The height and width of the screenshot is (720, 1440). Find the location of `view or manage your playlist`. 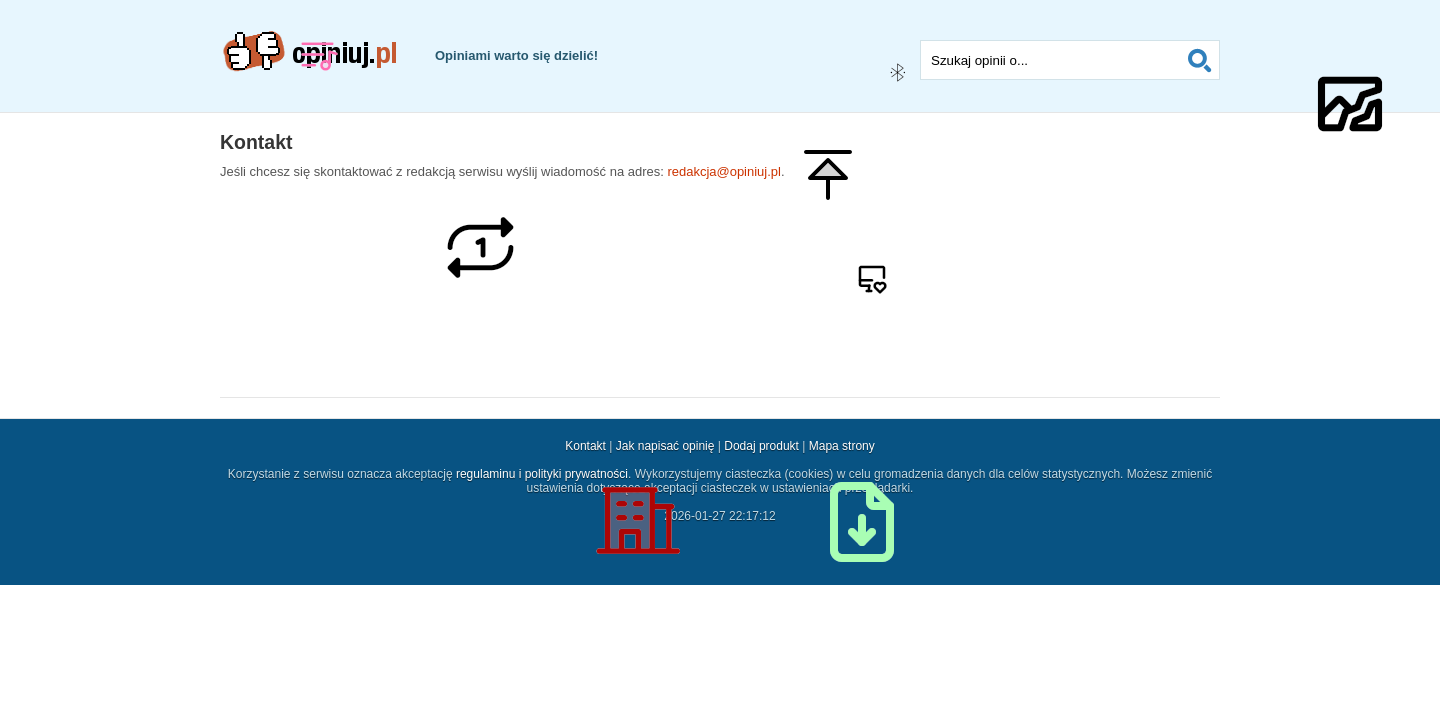

view or manage your playlist is located at coordinates (317, 54).